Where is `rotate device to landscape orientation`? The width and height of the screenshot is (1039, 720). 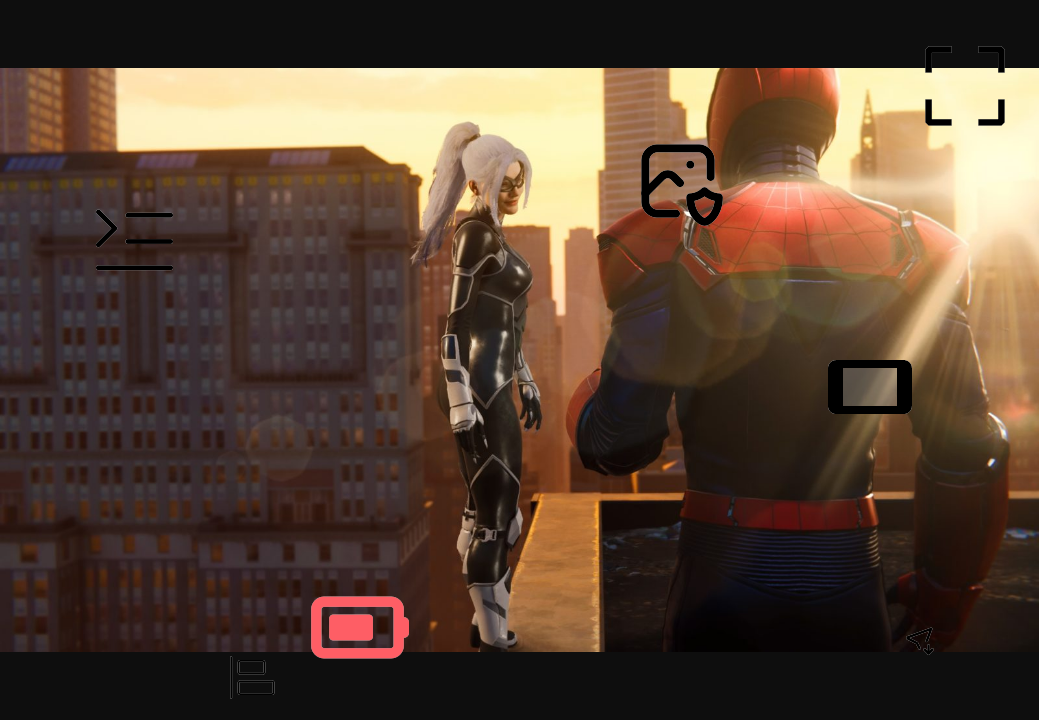
rotate device to landscape orientation is located at coordinates (870, 387).